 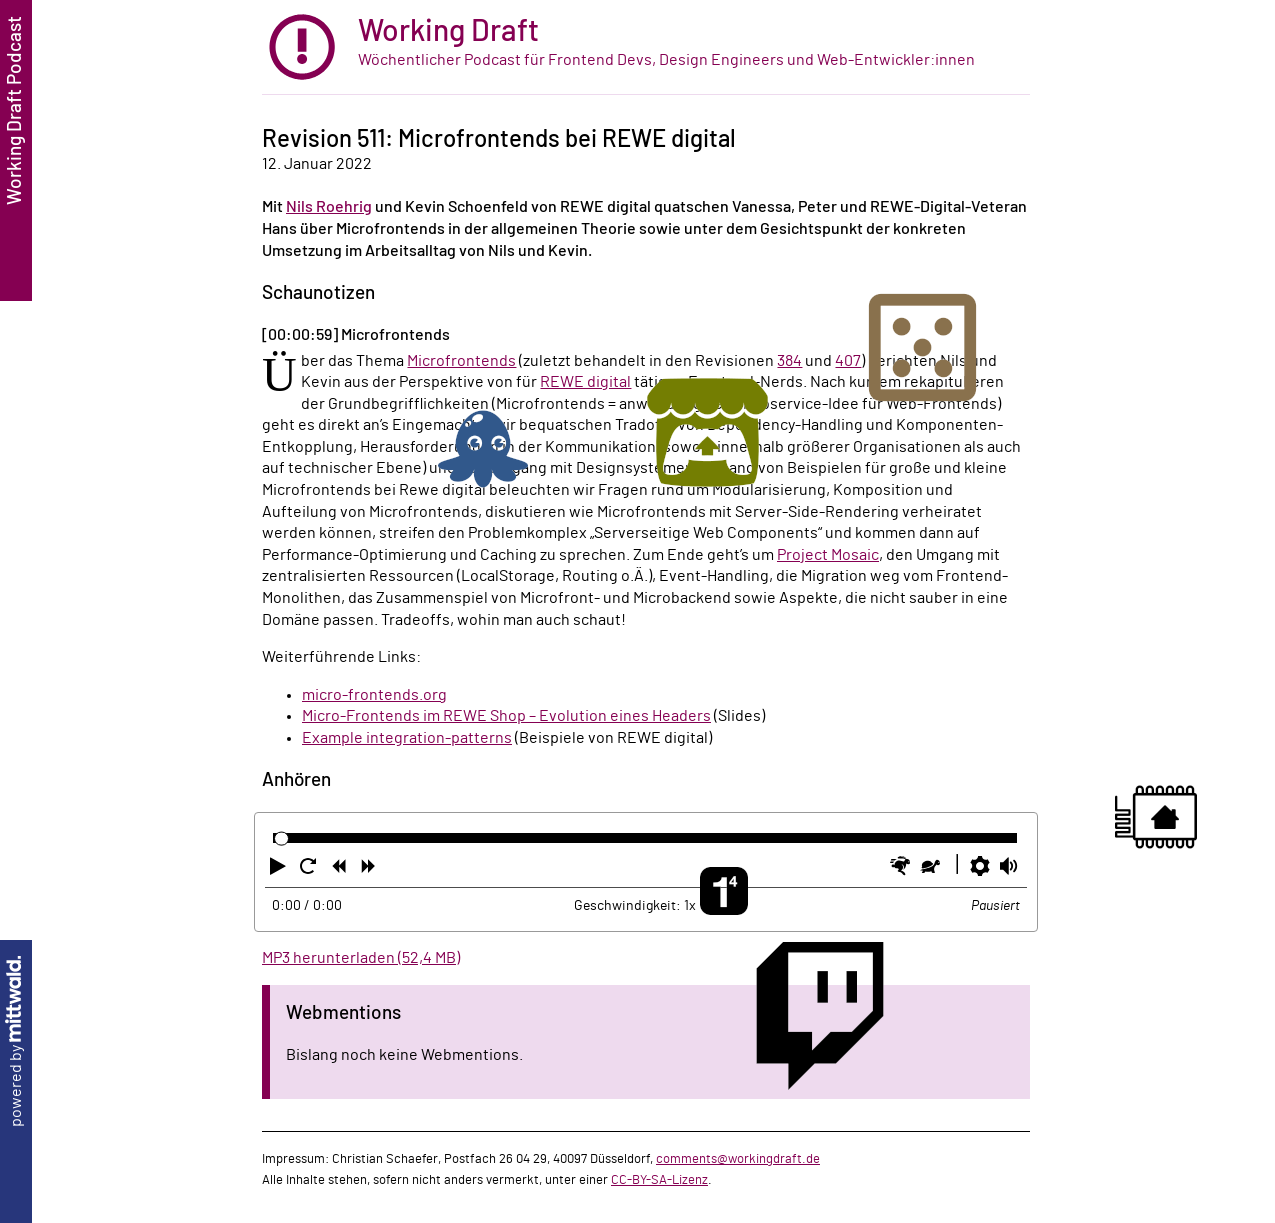 I want to click on open the Twitch app, so click(x=820, y=1016).